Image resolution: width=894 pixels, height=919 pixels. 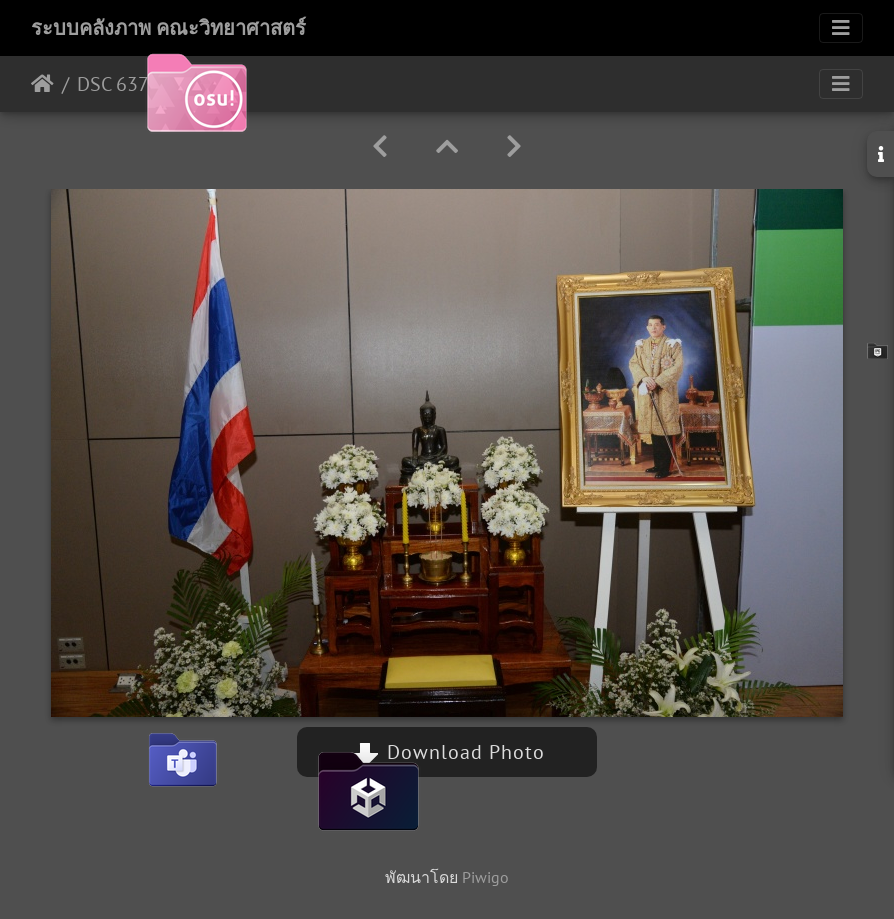 What do you see at coordinates (182, 761) in the screenshot?
I see `open microsoft teams files folder` at bounding box center [182, 761].